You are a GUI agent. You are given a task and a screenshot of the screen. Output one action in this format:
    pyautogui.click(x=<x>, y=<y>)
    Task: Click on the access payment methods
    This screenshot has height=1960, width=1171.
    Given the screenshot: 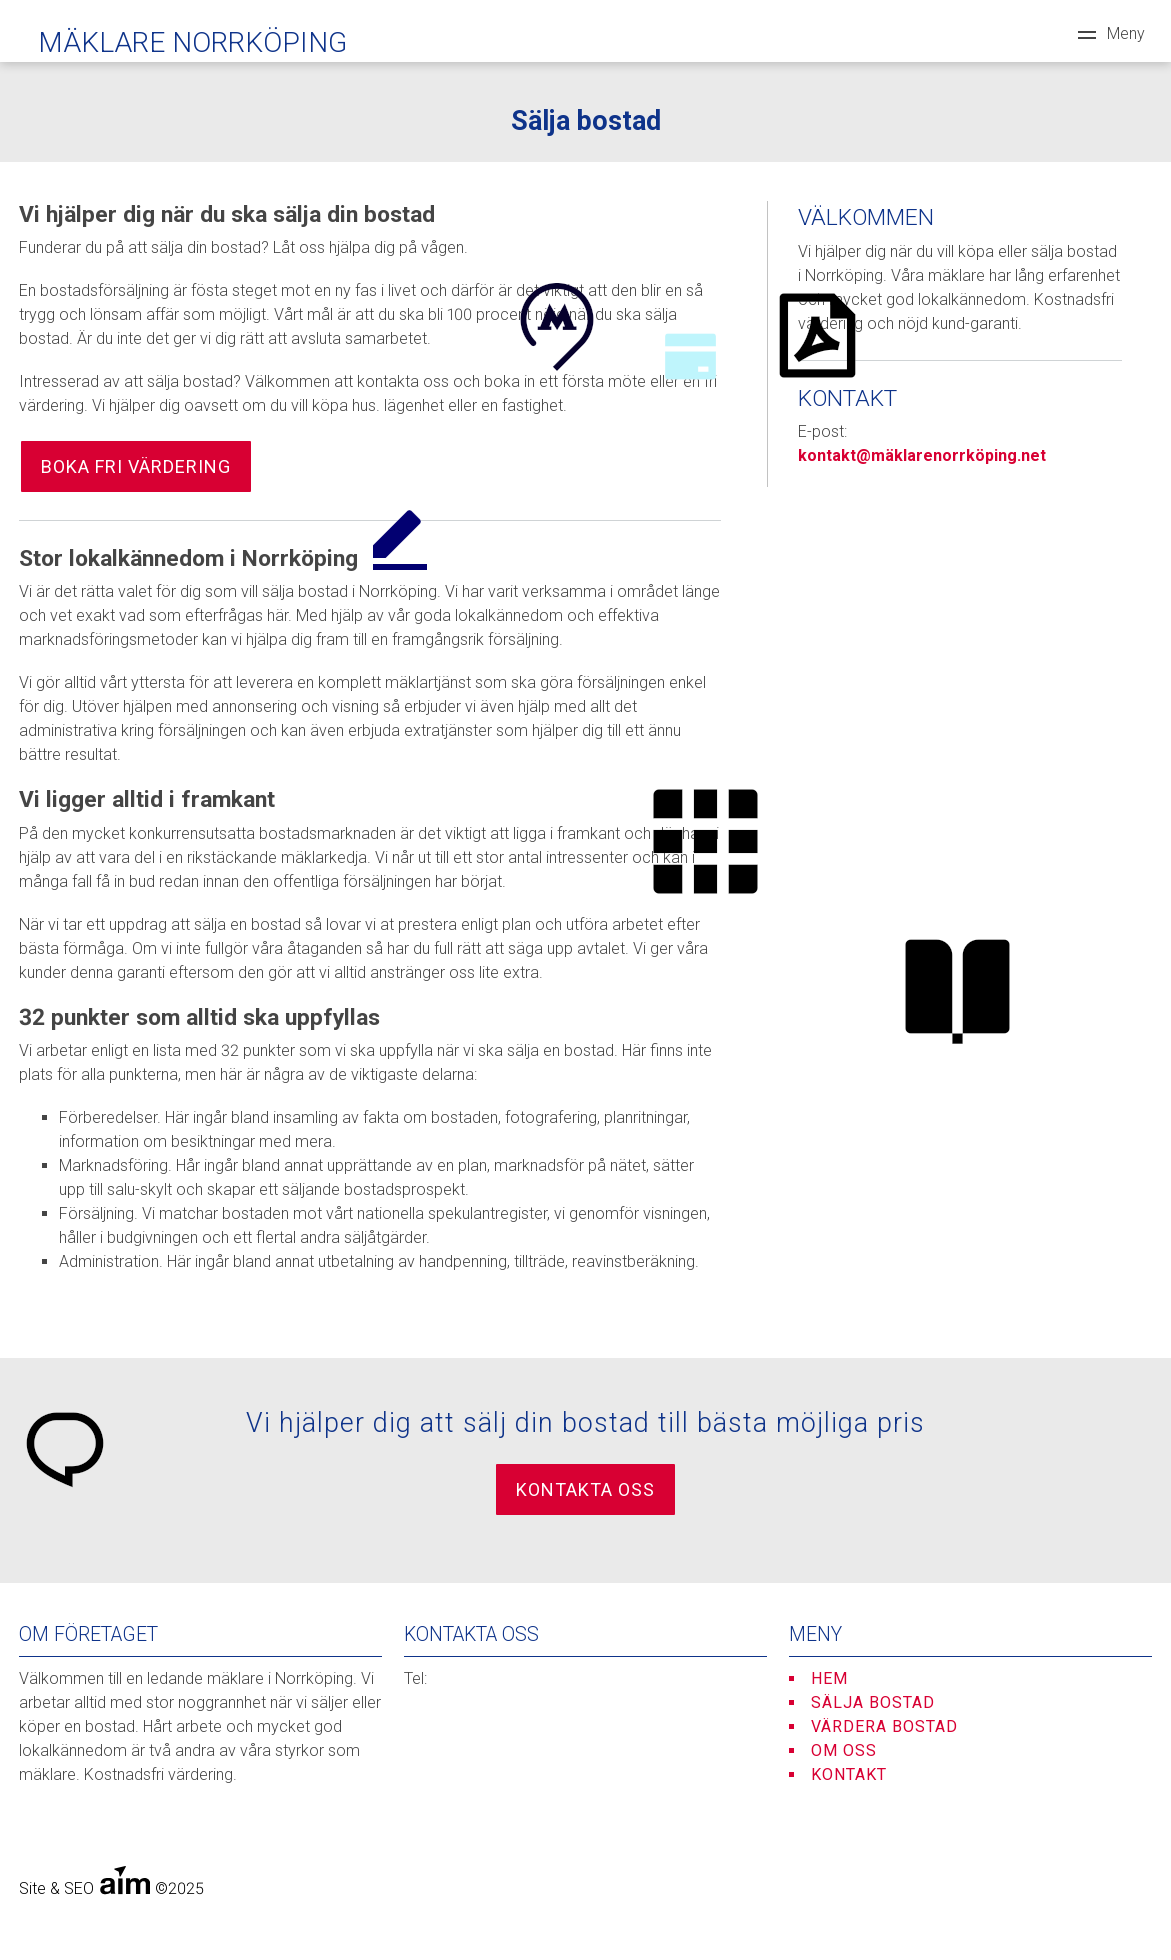 What is the action you would take?
    pyautogui.click(x=690, y=356)
    